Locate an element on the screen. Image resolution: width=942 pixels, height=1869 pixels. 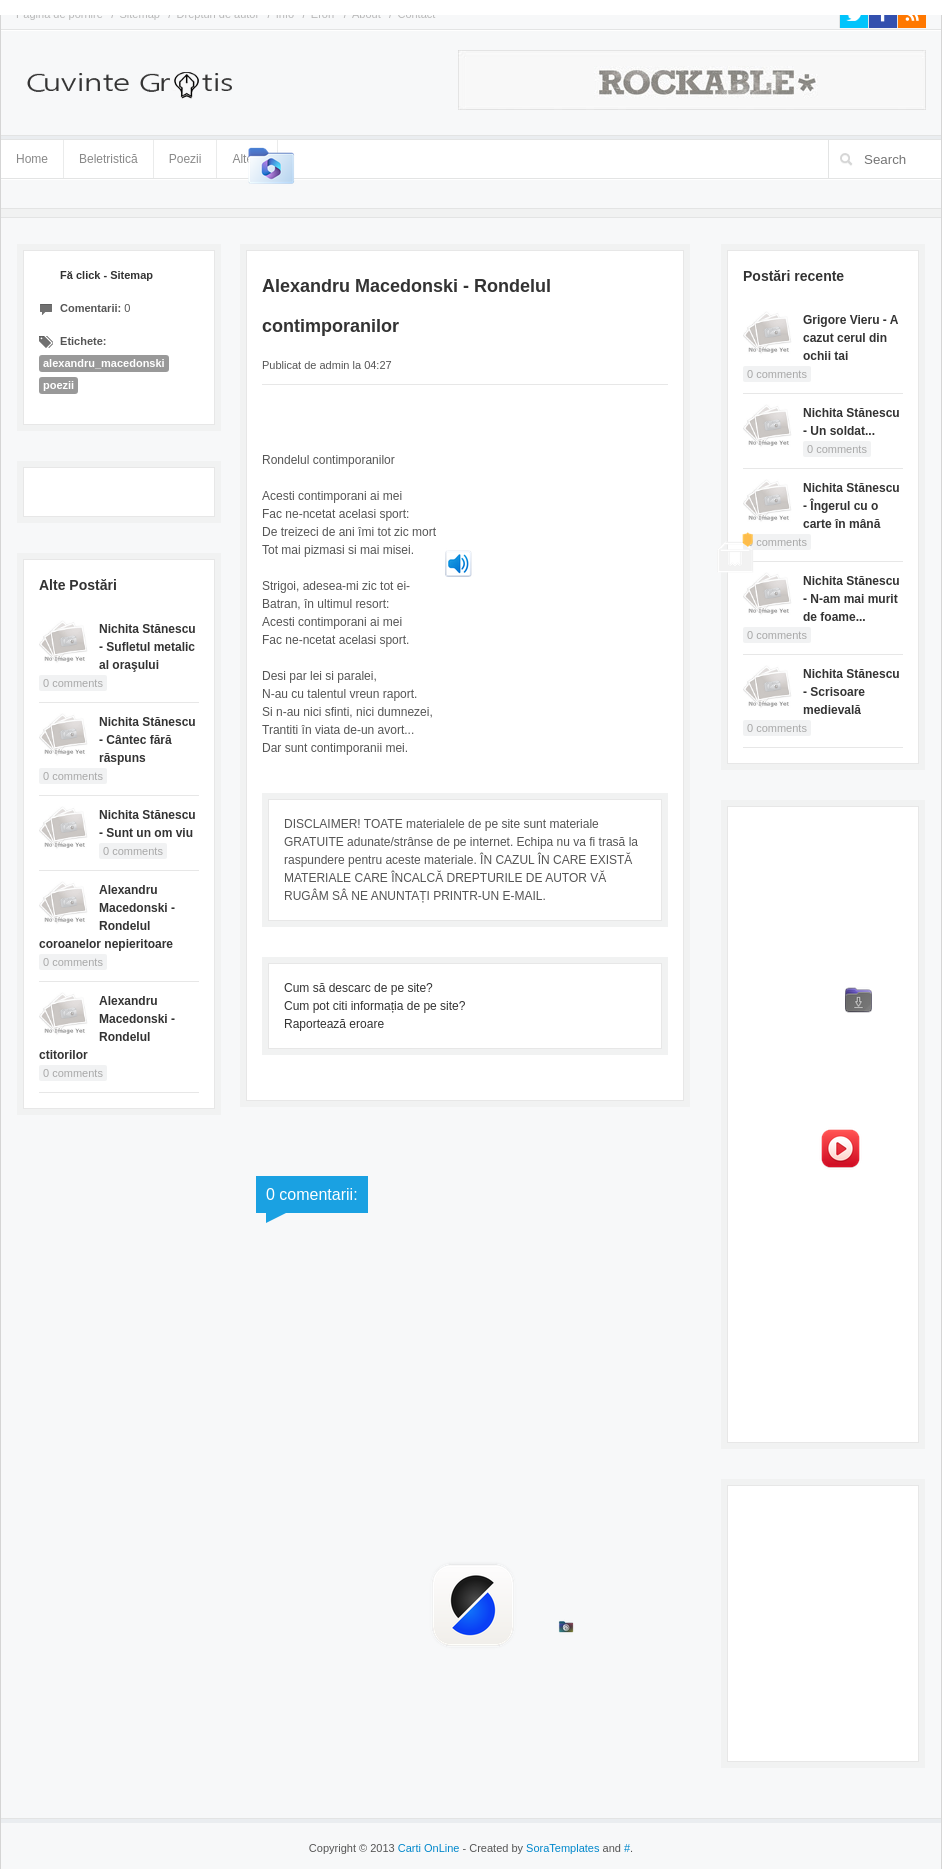
indicates sound or audio is enabled is located at coordinates (479, 543).